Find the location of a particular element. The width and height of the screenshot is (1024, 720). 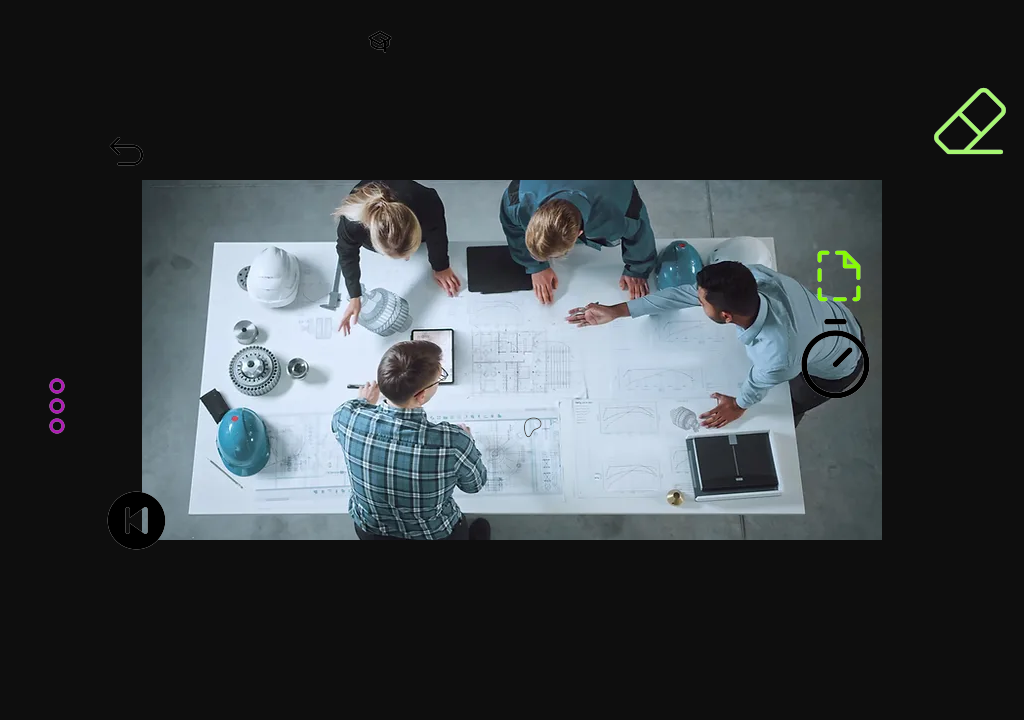

access education or learning resources is located at coordinates (380, 41).